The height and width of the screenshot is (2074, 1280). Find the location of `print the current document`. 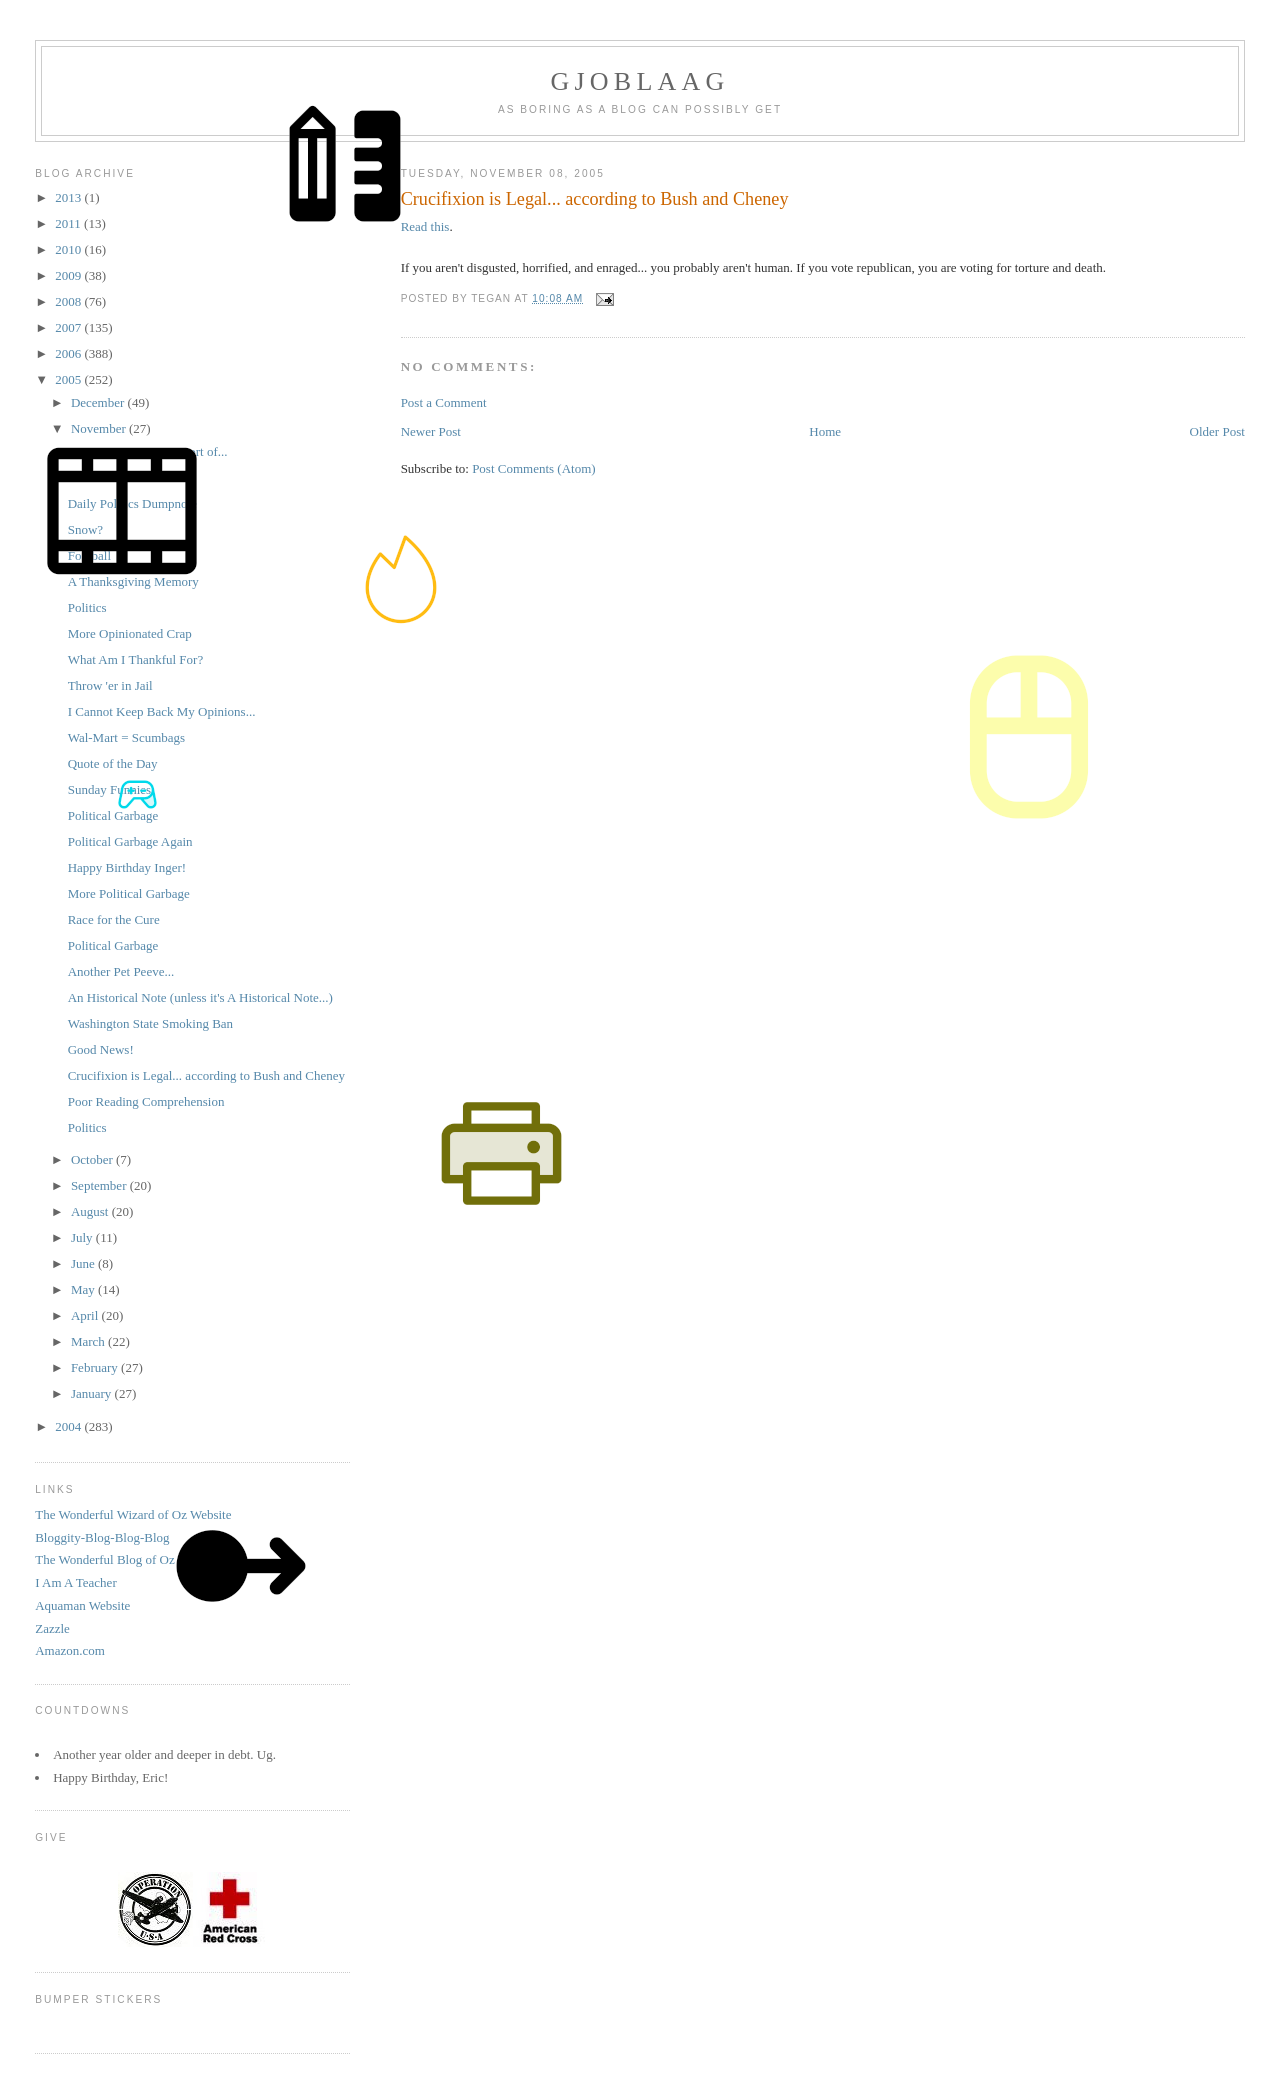

print the current document is located at coordinates (501, 1153).